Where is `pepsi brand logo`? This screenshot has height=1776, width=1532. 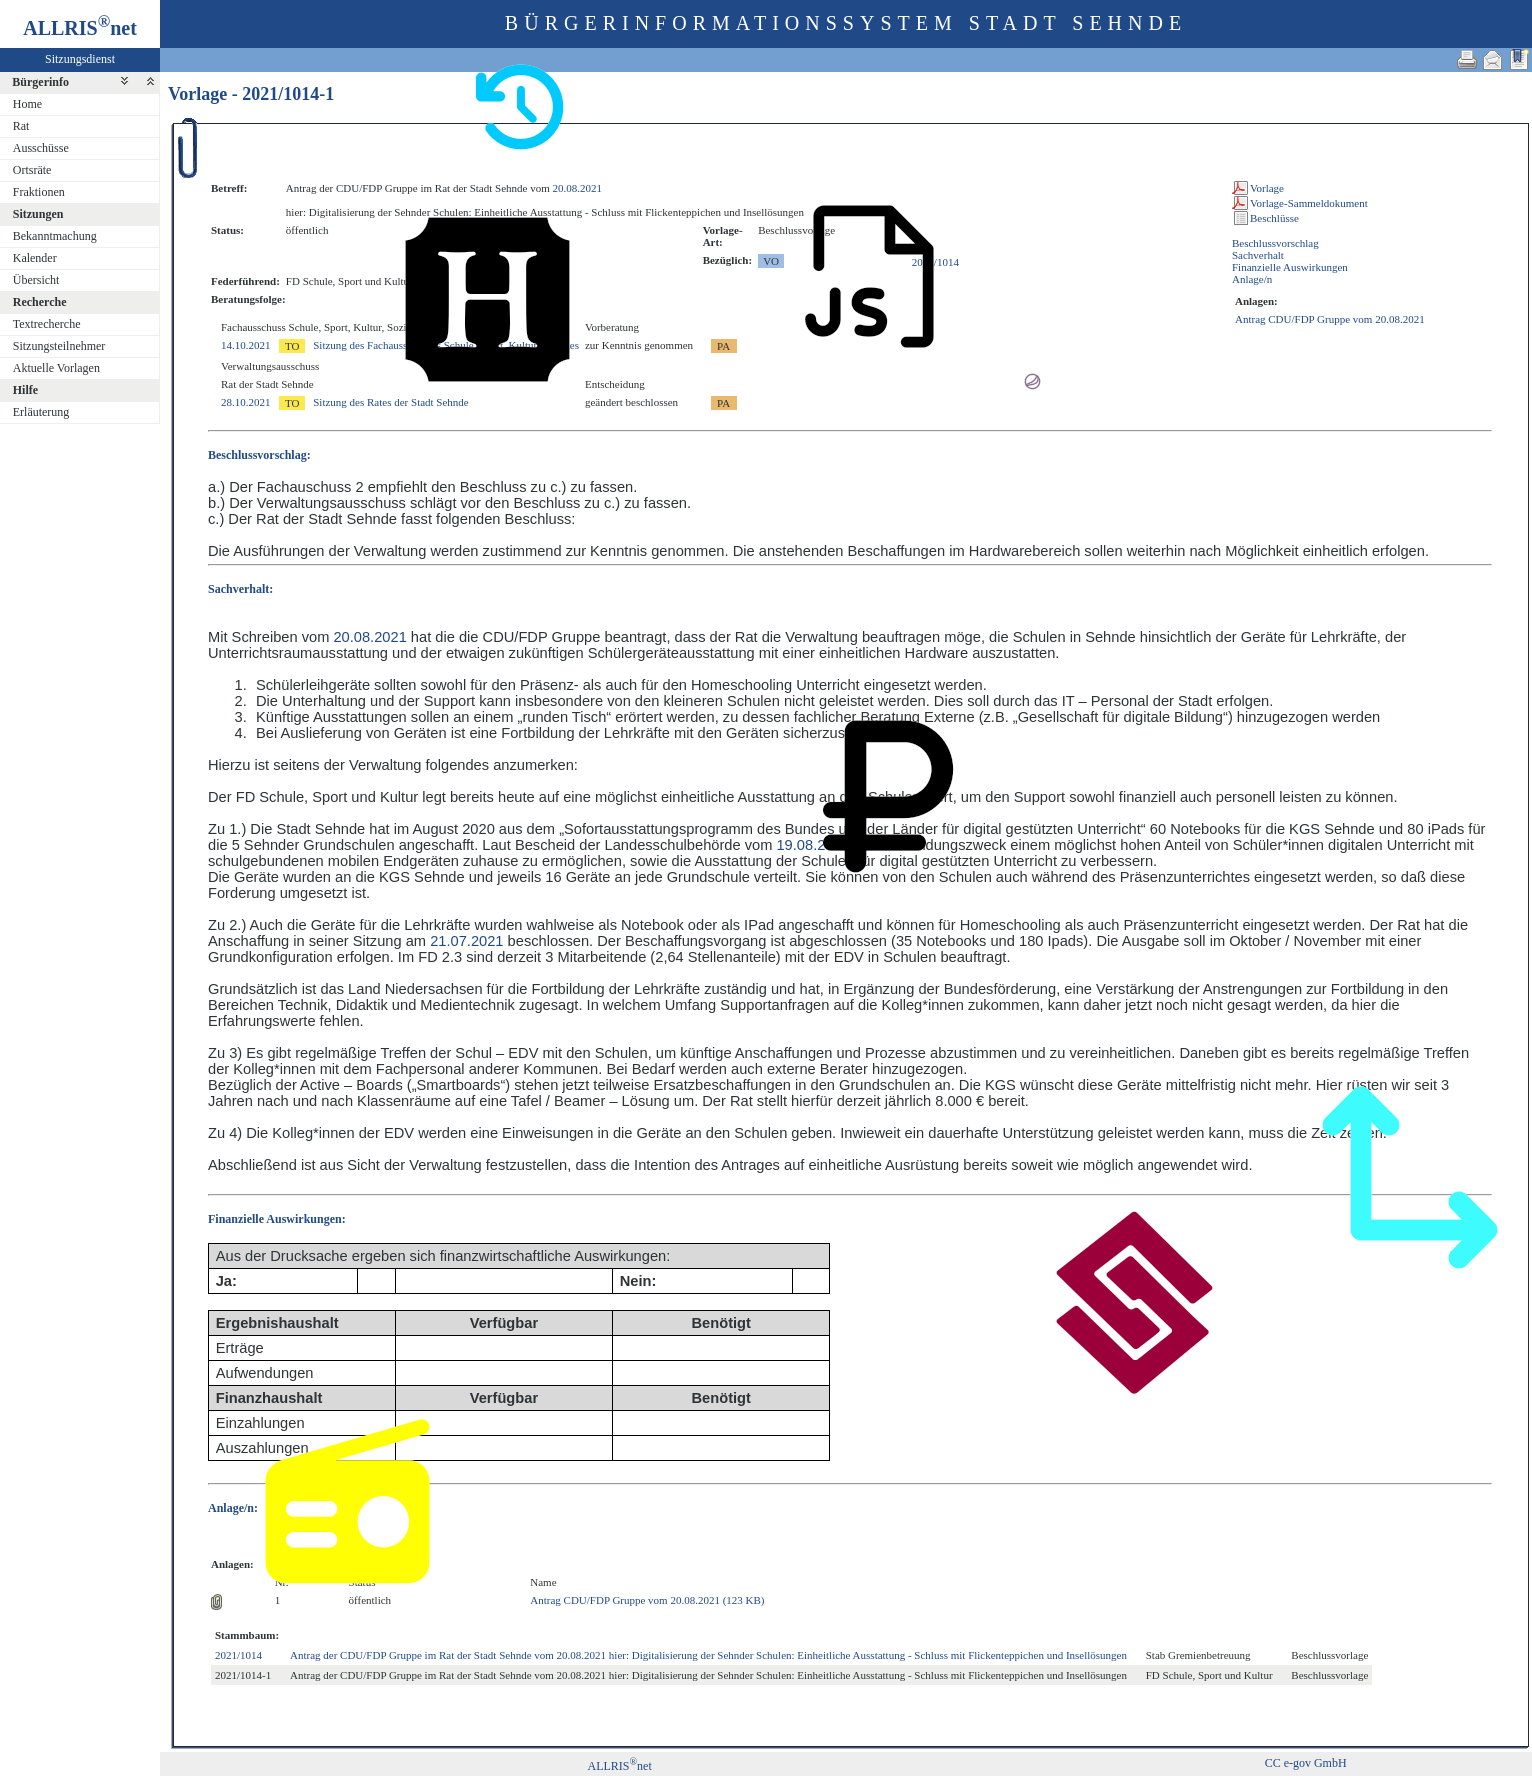 pepsi brand logo is located at coordinates (1032, 381).